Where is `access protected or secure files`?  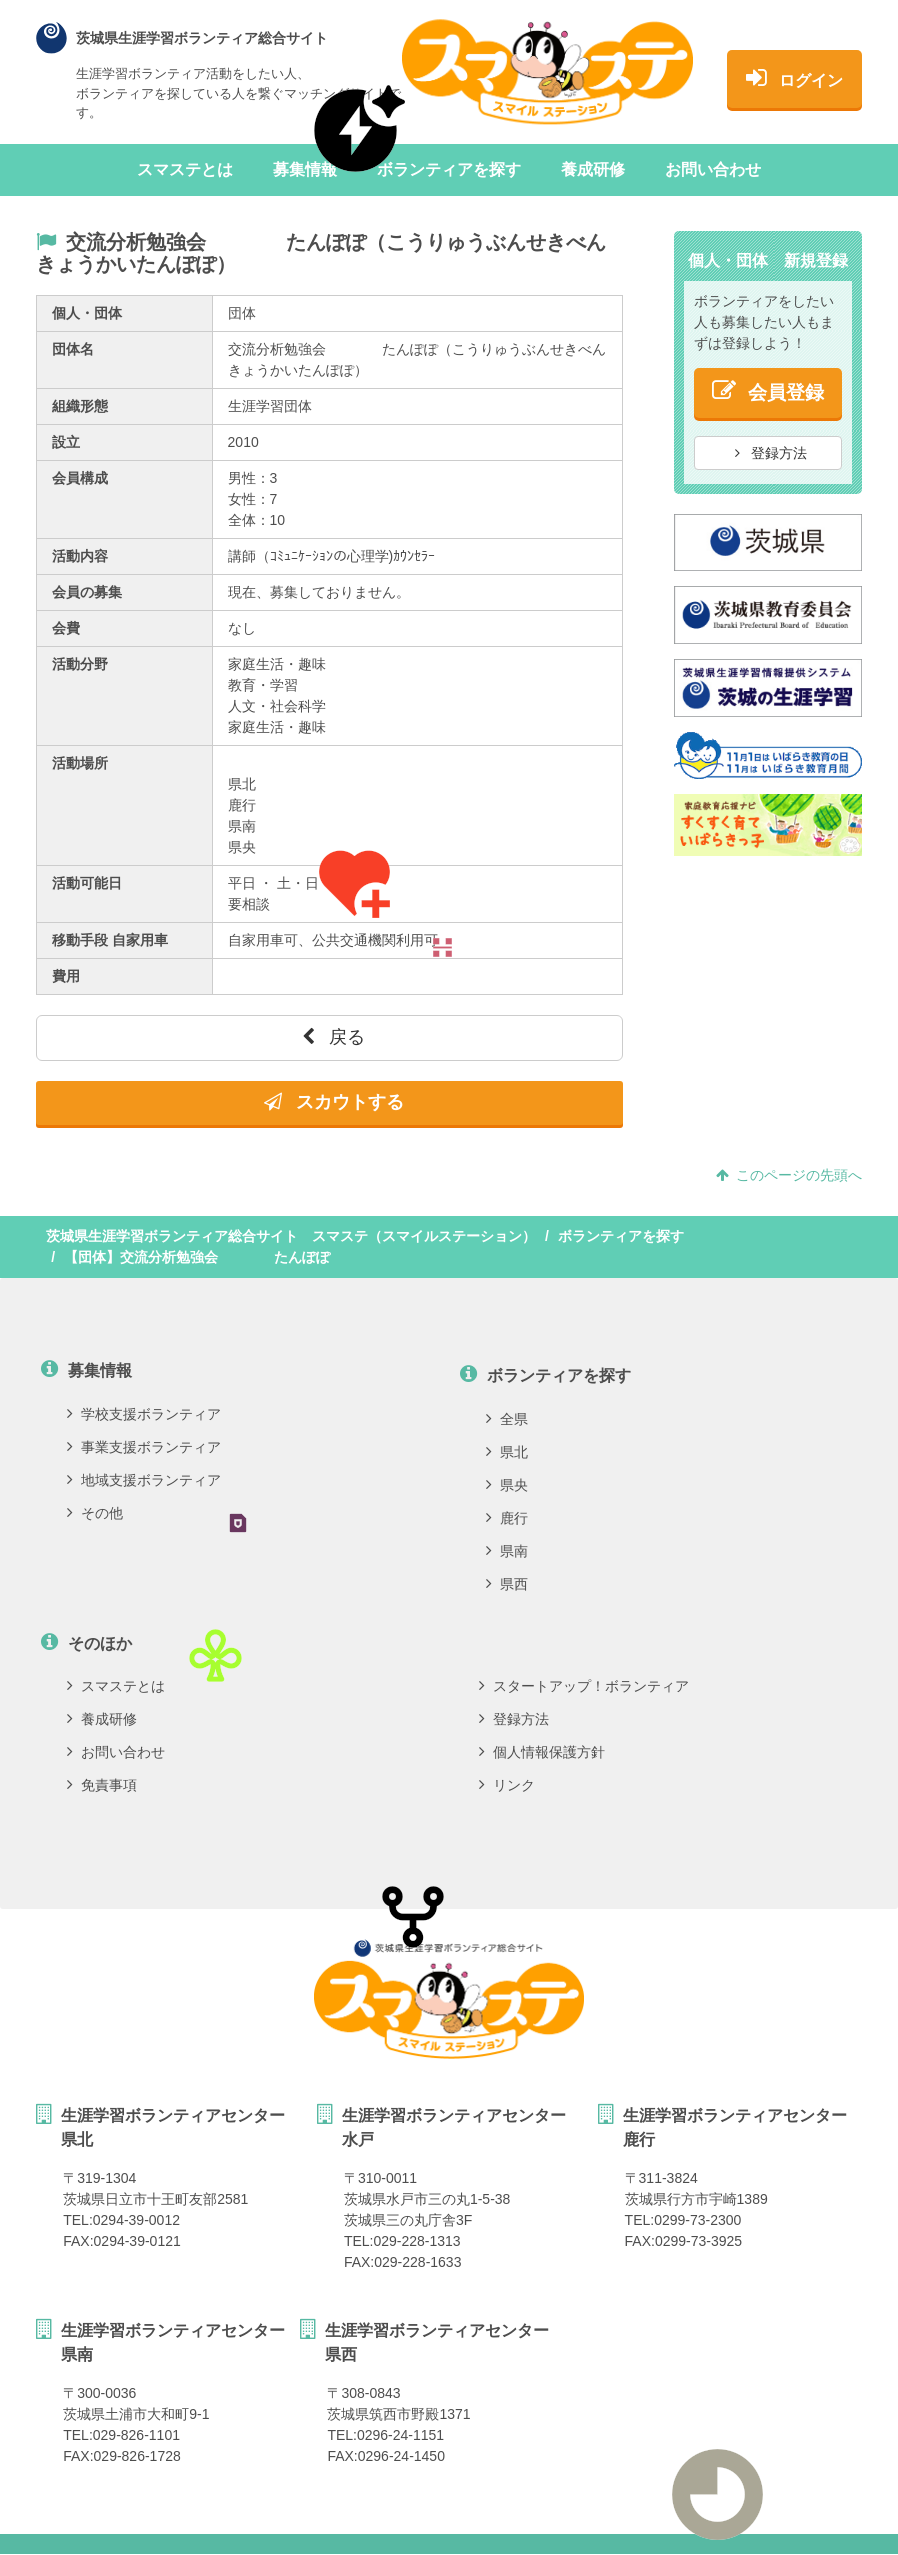 access protected or secure files is located at coordinates (238, 1523).